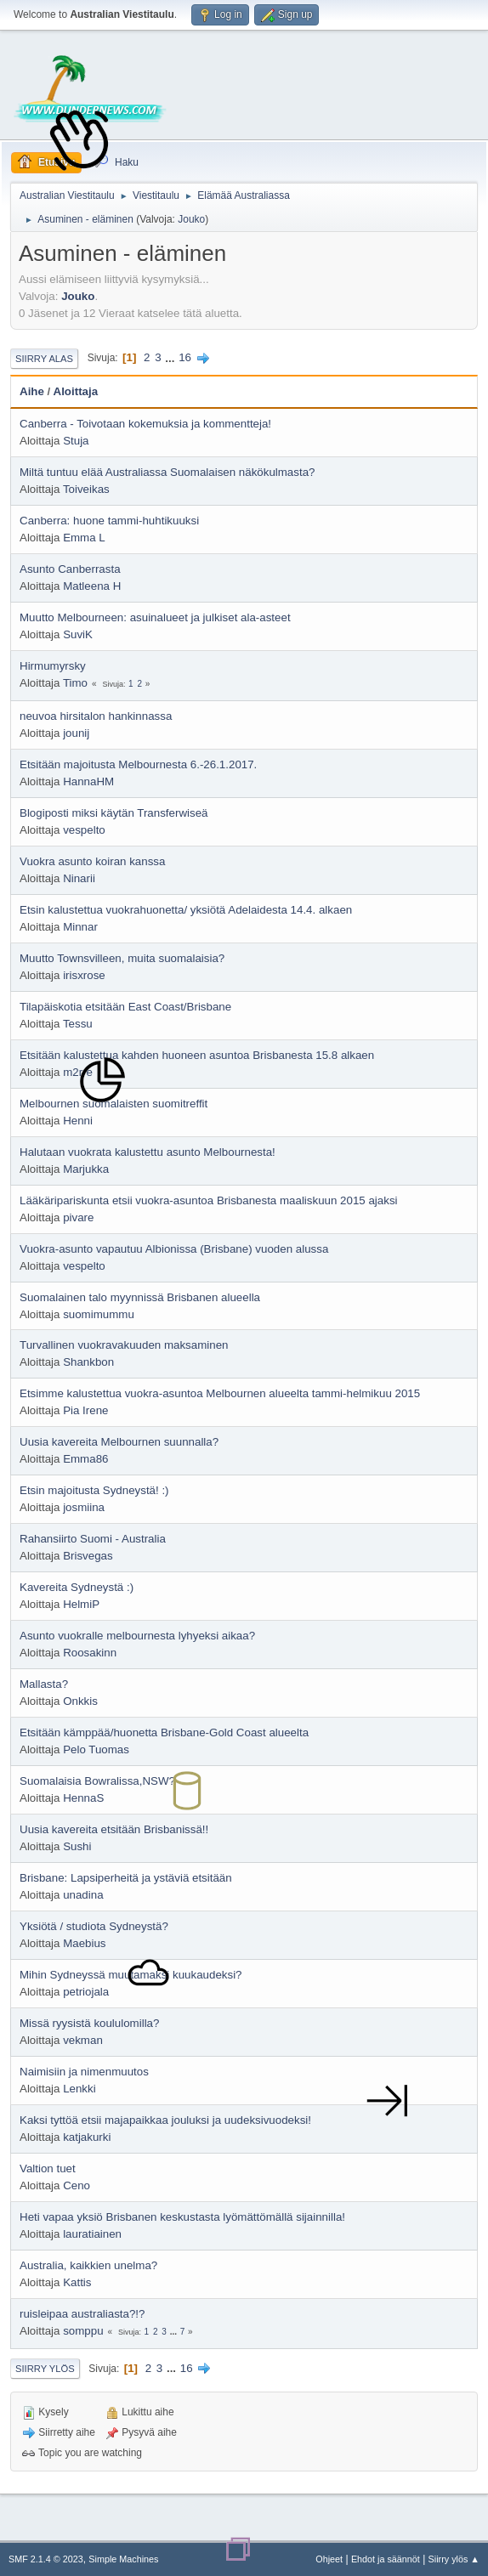 This screenshot has height=2576, width=488. I want to click on access database management, so click(187, 1791).